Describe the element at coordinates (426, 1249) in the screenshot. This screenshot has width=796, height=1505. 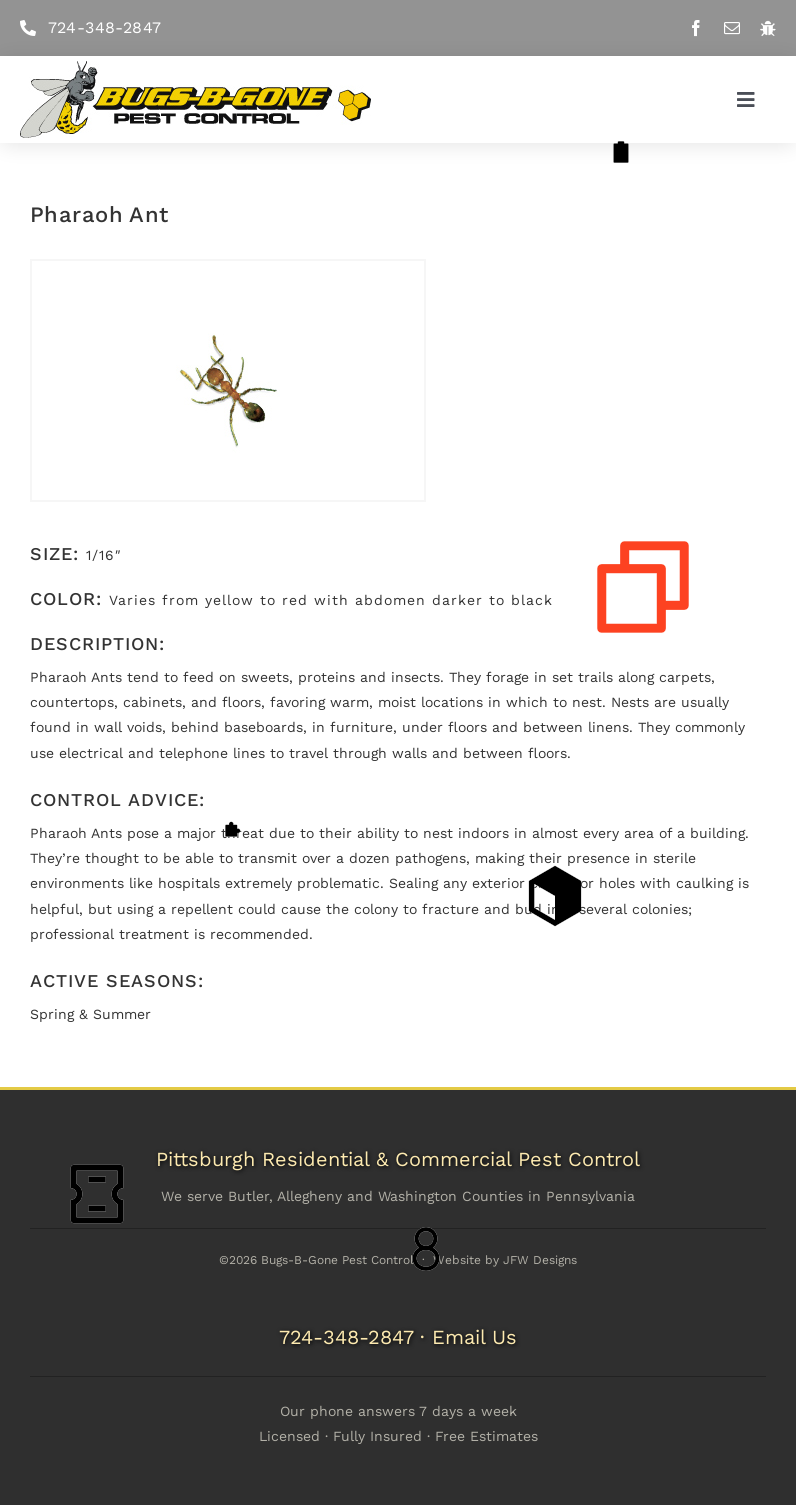
I see `indicates item number 8 in a list or sequence` at that location.